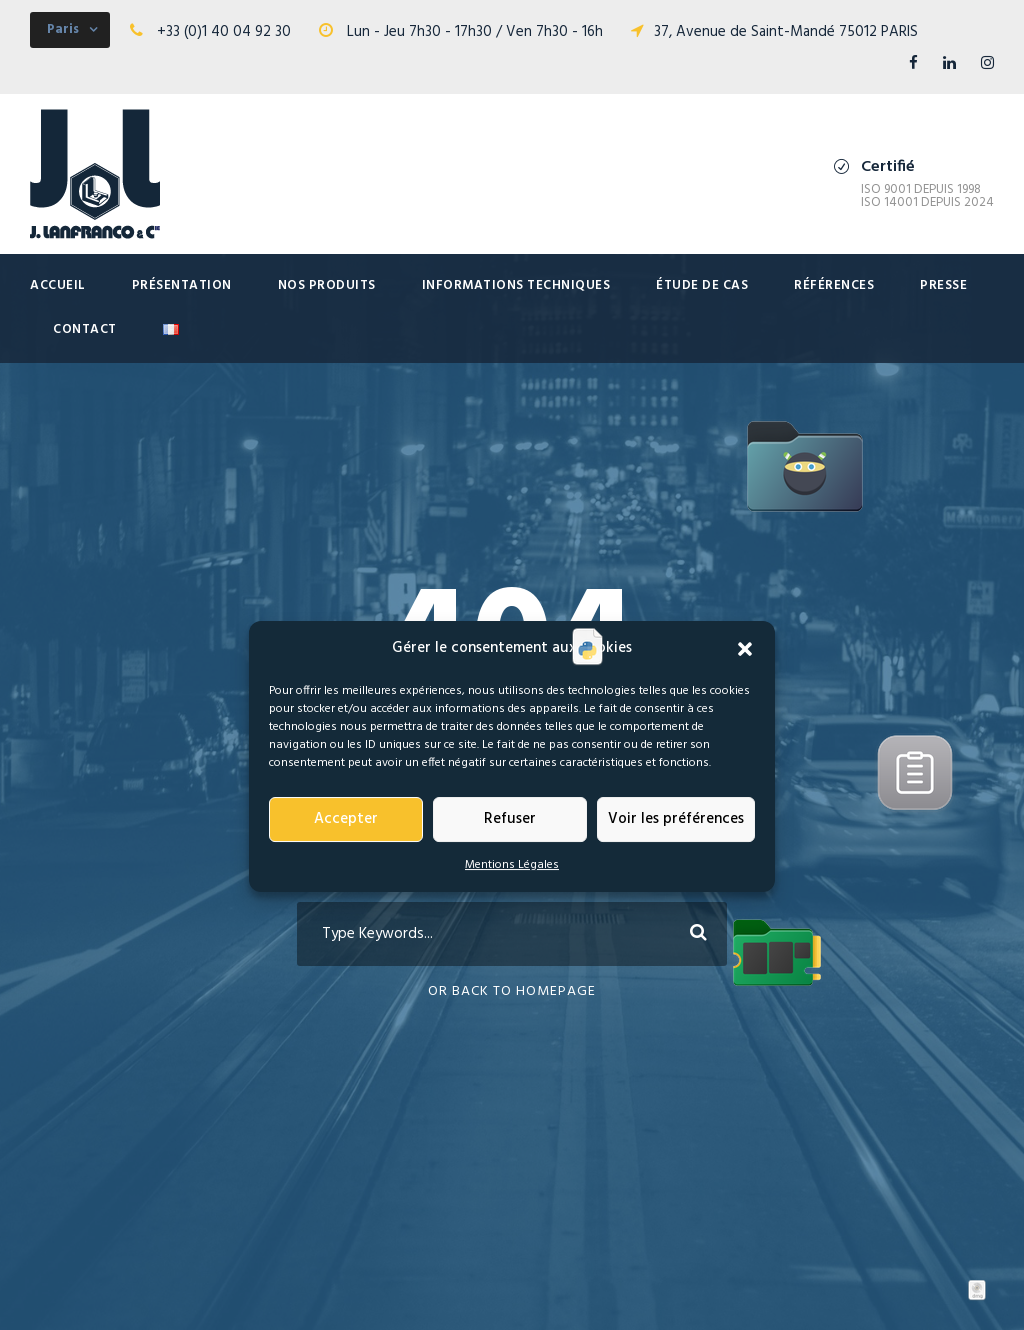  Describe the element at coordinates (587, 646) in the screenshot. I see `a python 3 script or source file` at that location.